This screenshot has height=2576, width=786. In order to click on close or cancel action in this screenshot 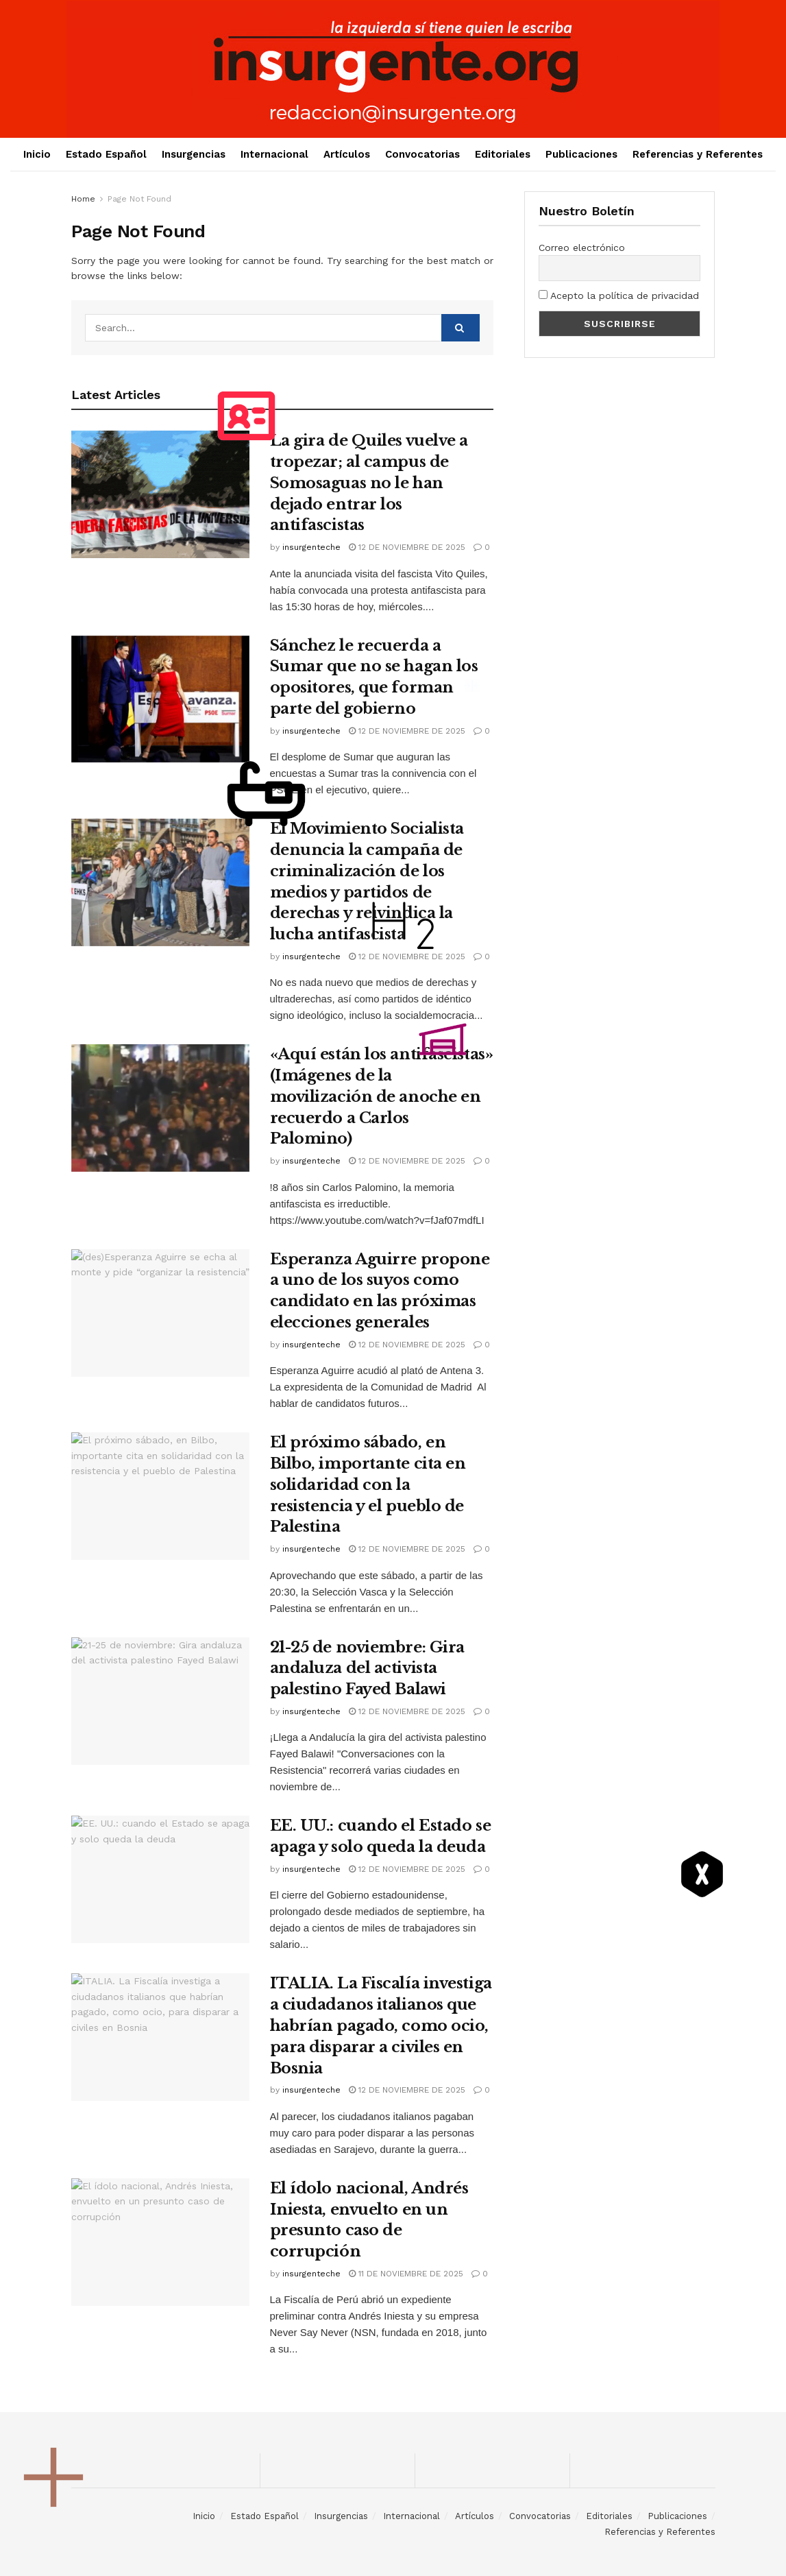, I will do `click(702, 1874)`.